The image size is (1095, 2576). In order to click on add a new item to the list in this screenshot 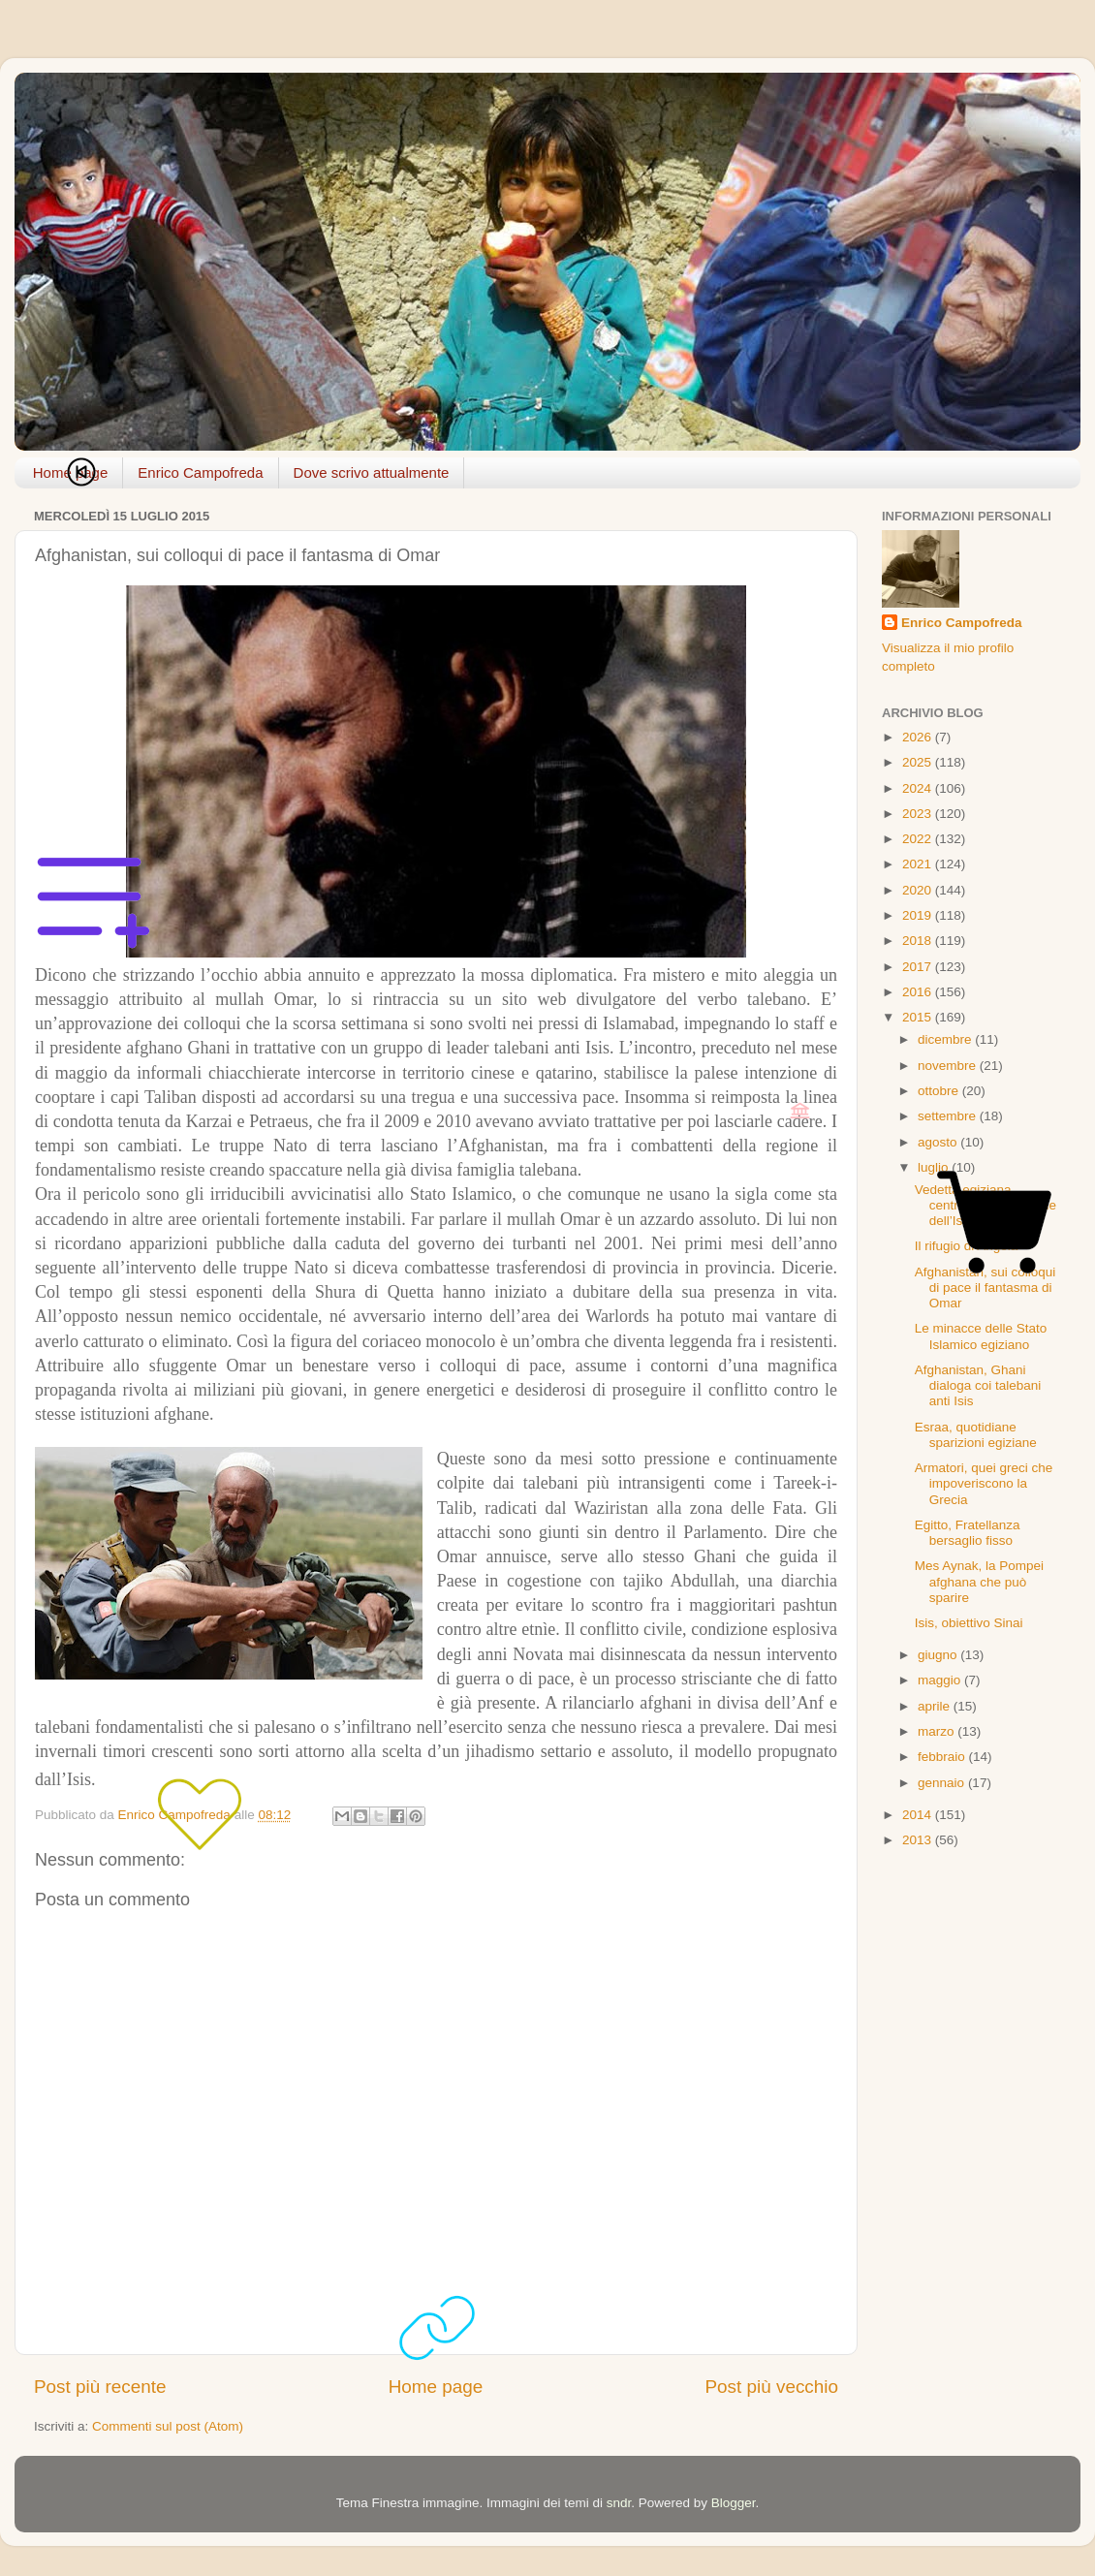, I will do `click(89, 896)`.